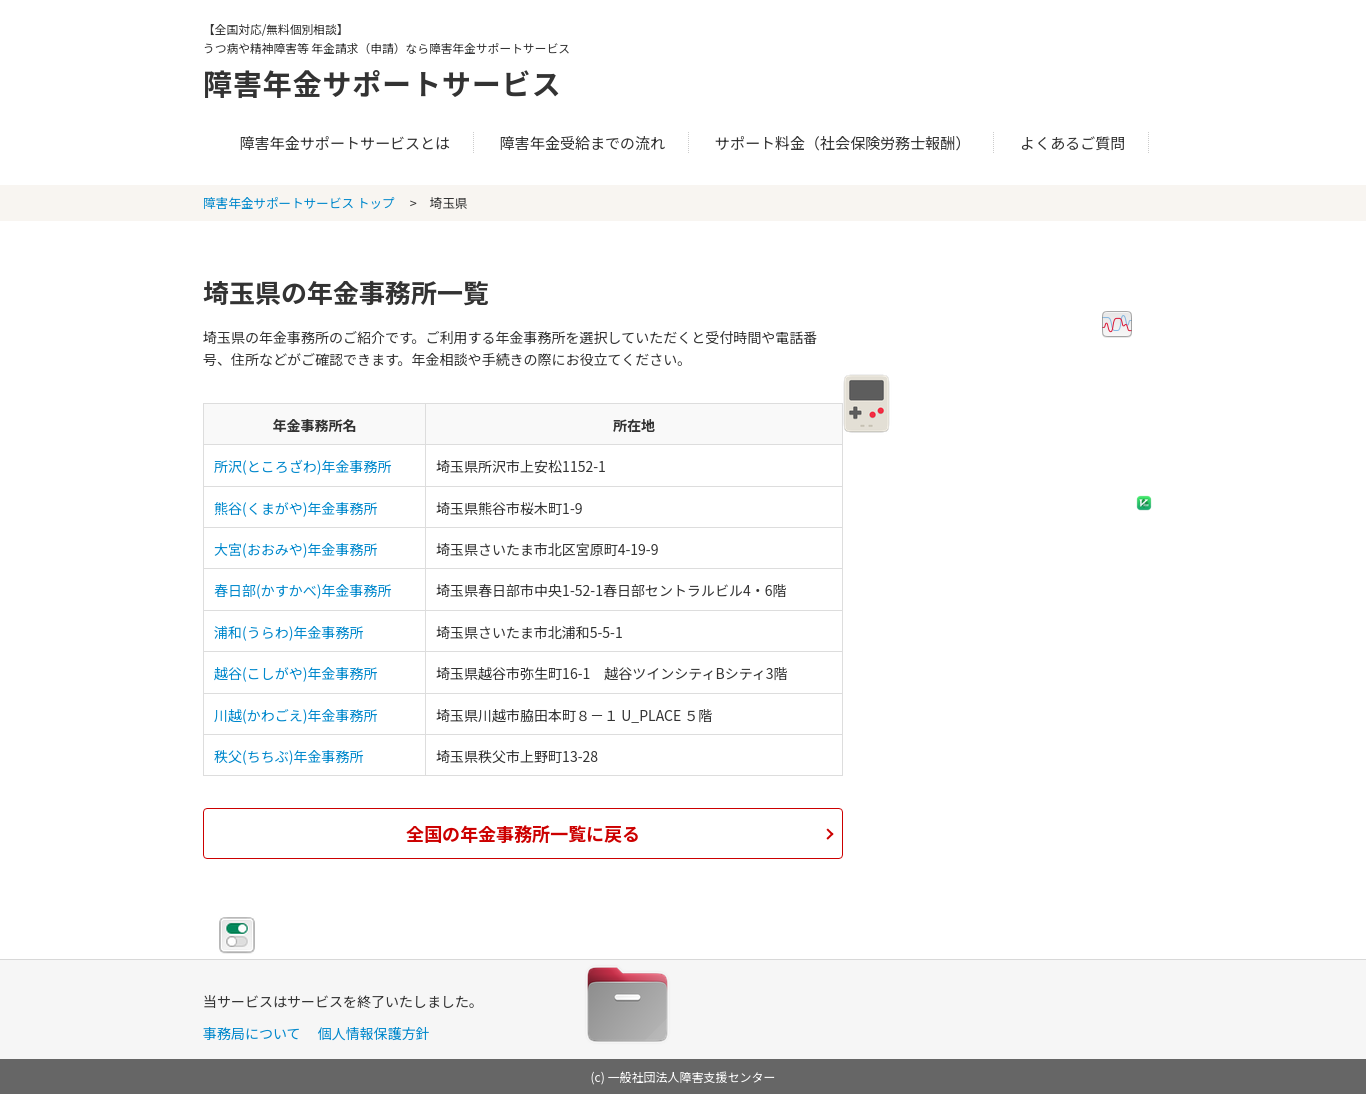  I want to click on open vim text editor, so click(1144, 503).